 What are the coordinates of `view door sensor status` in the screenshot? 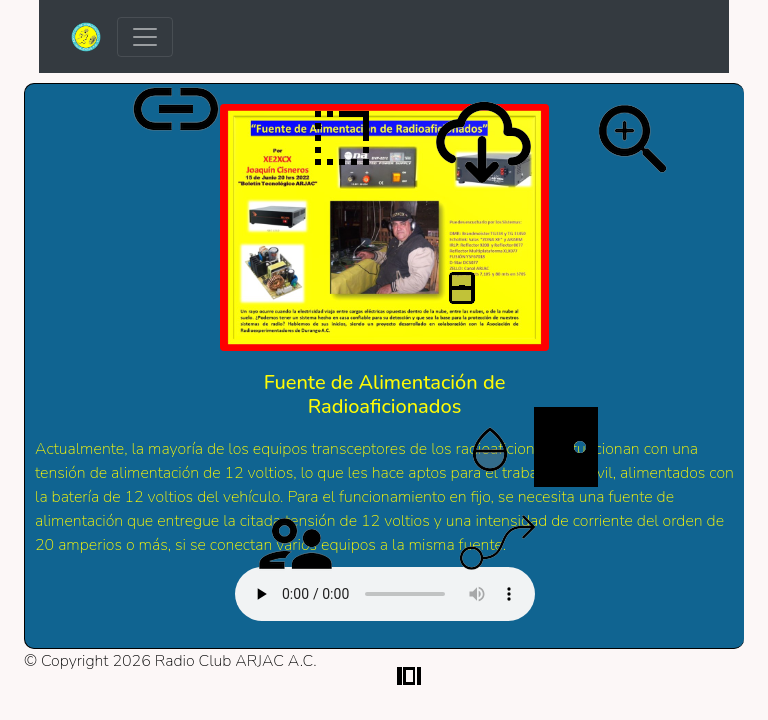 It's located at (566, 447).